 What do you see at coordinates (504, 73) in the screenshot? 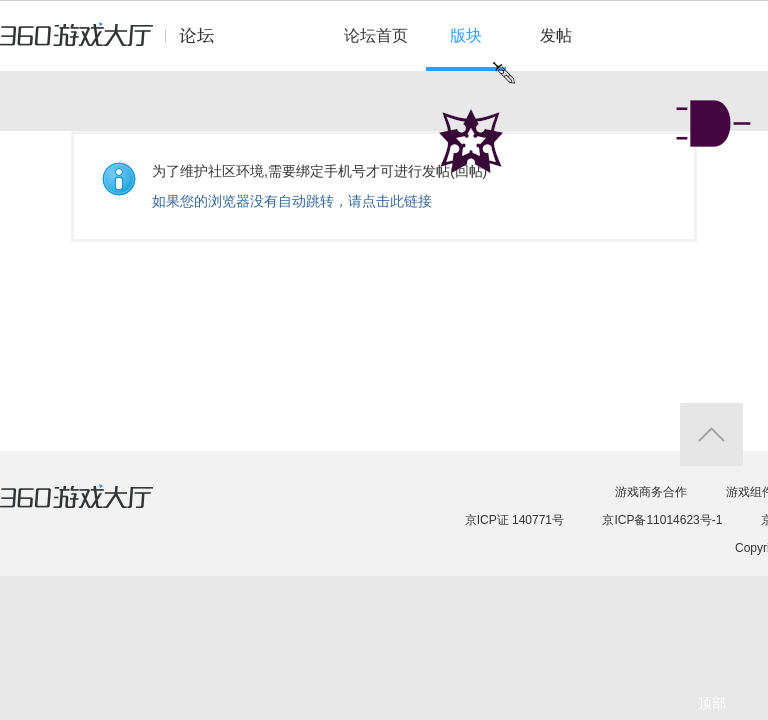
I see `indicates a broken or damaged weapon in inventory` at bounding box center [504, 73].